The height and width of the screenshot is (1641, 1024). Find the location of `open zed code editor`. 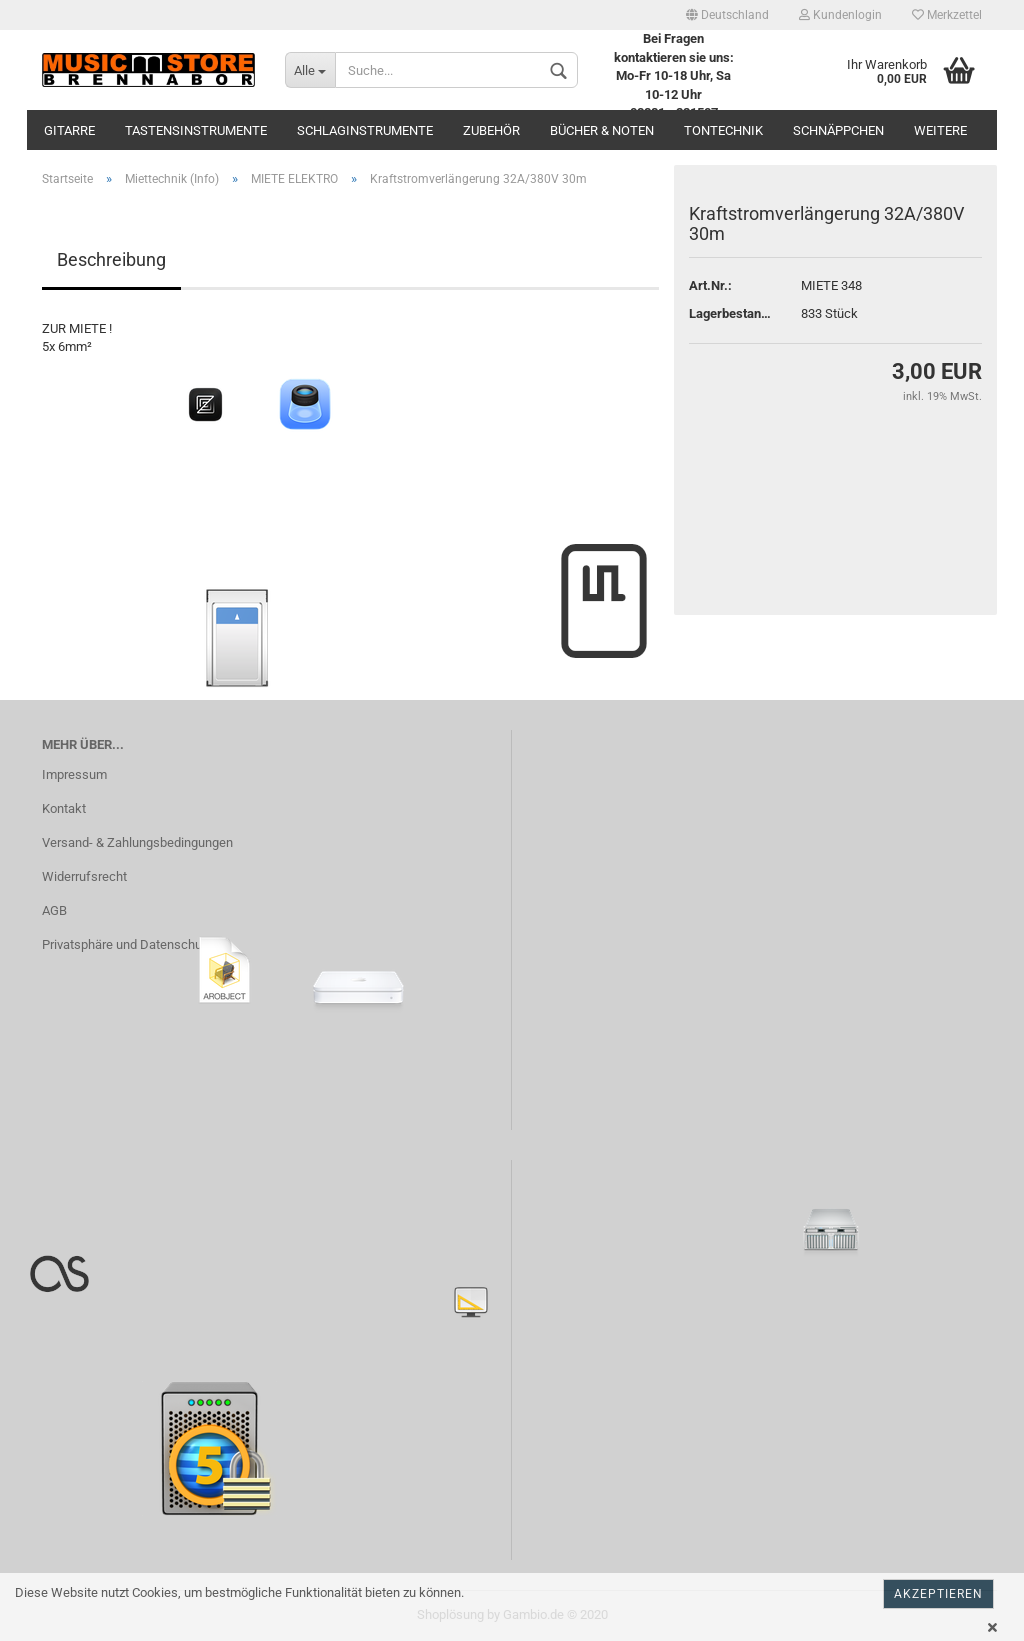

open zed code editor is located at coordinates (205, 404).